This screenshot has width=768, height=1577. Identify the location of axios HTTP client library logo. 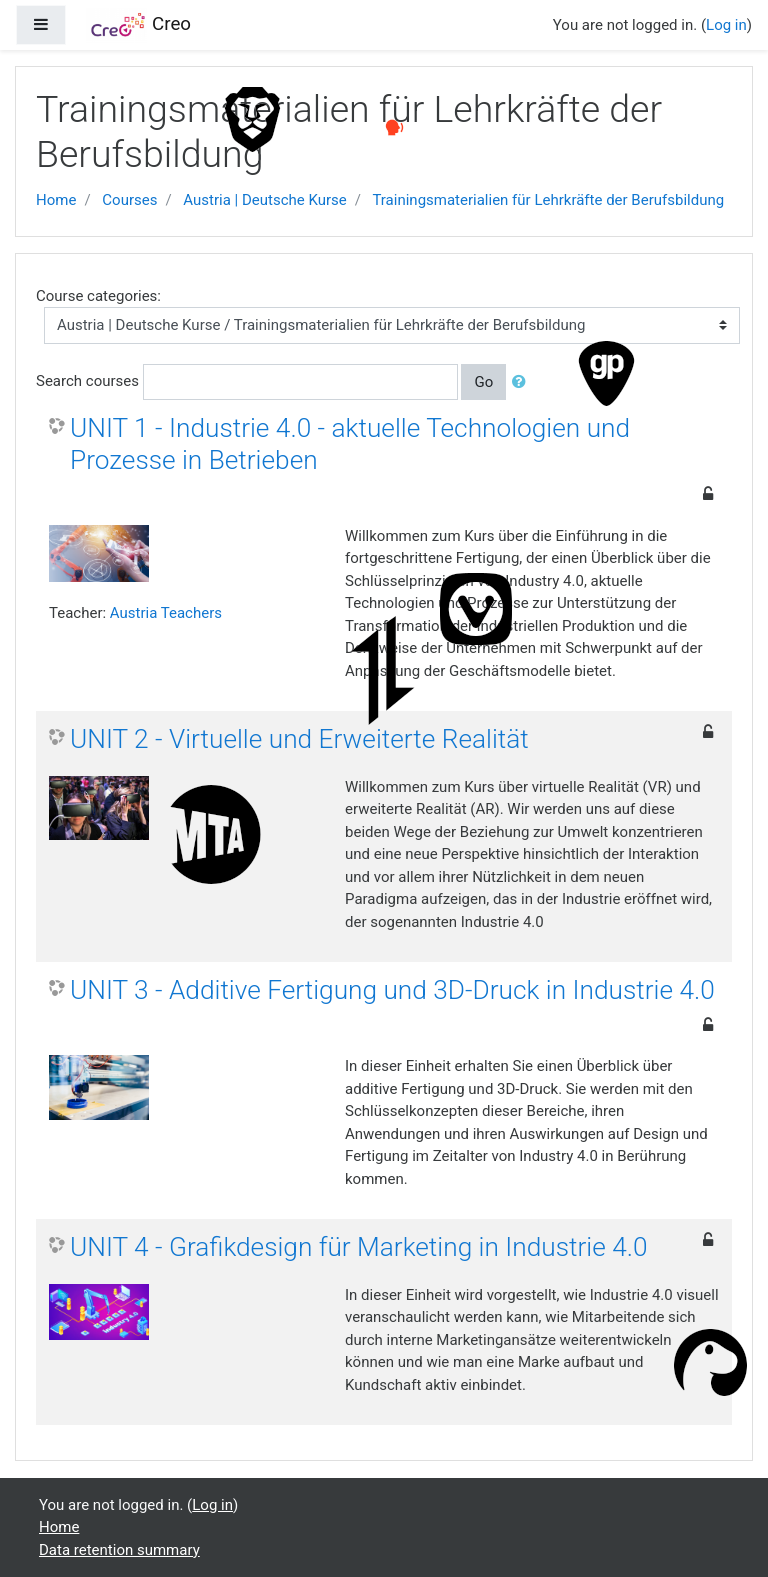
(382, 670).